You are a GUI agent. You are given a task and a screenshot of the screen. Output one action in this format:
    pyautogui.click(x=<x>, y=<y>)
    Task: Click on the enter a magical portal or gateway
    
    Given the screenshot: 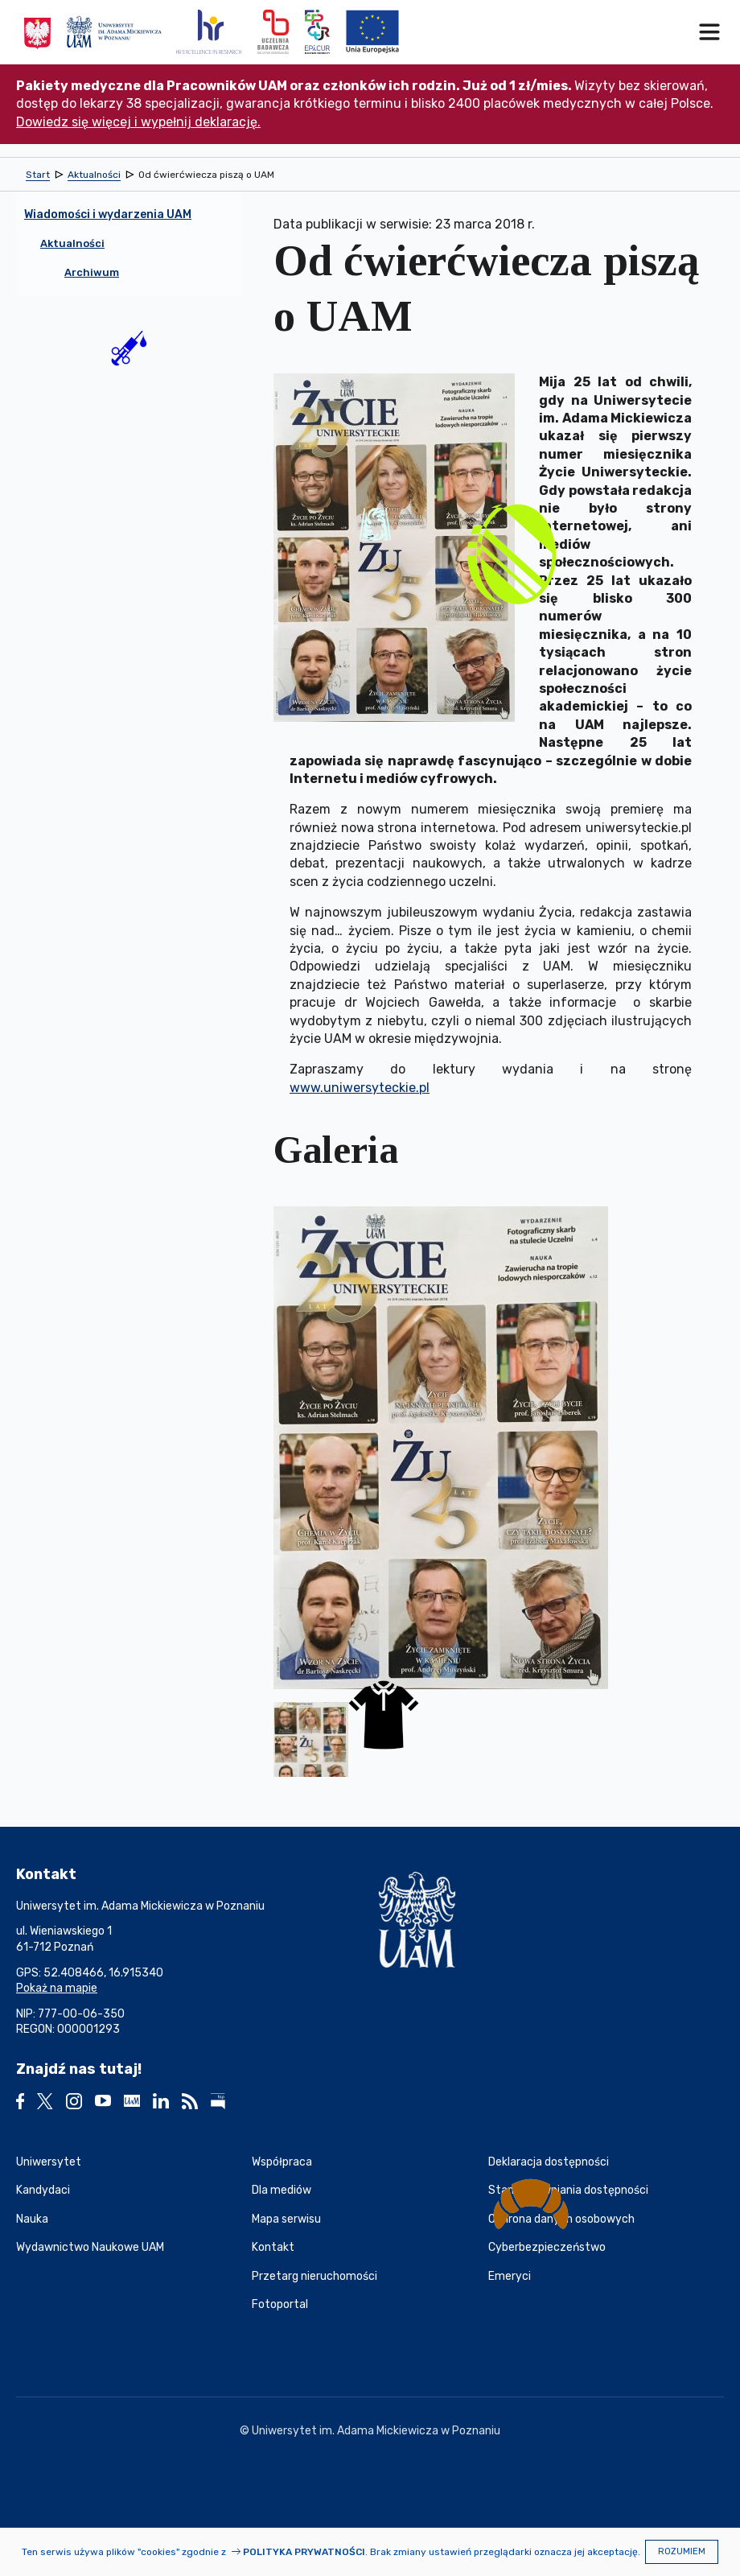 What is the action you would take?
    pyautogui.click(x=375, y=524)
    